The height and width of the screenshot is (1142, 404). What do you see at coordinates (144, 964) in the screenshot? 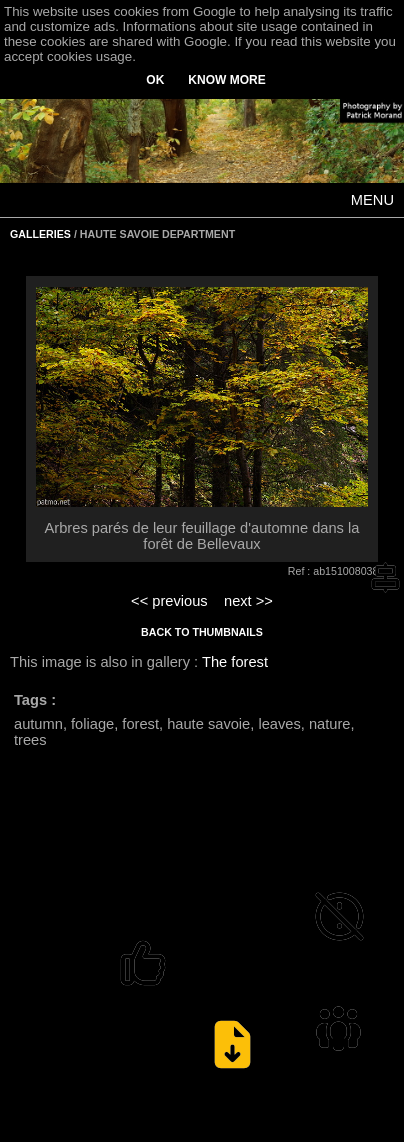
I see `like or upvote content` at bounding box center [144, 964].